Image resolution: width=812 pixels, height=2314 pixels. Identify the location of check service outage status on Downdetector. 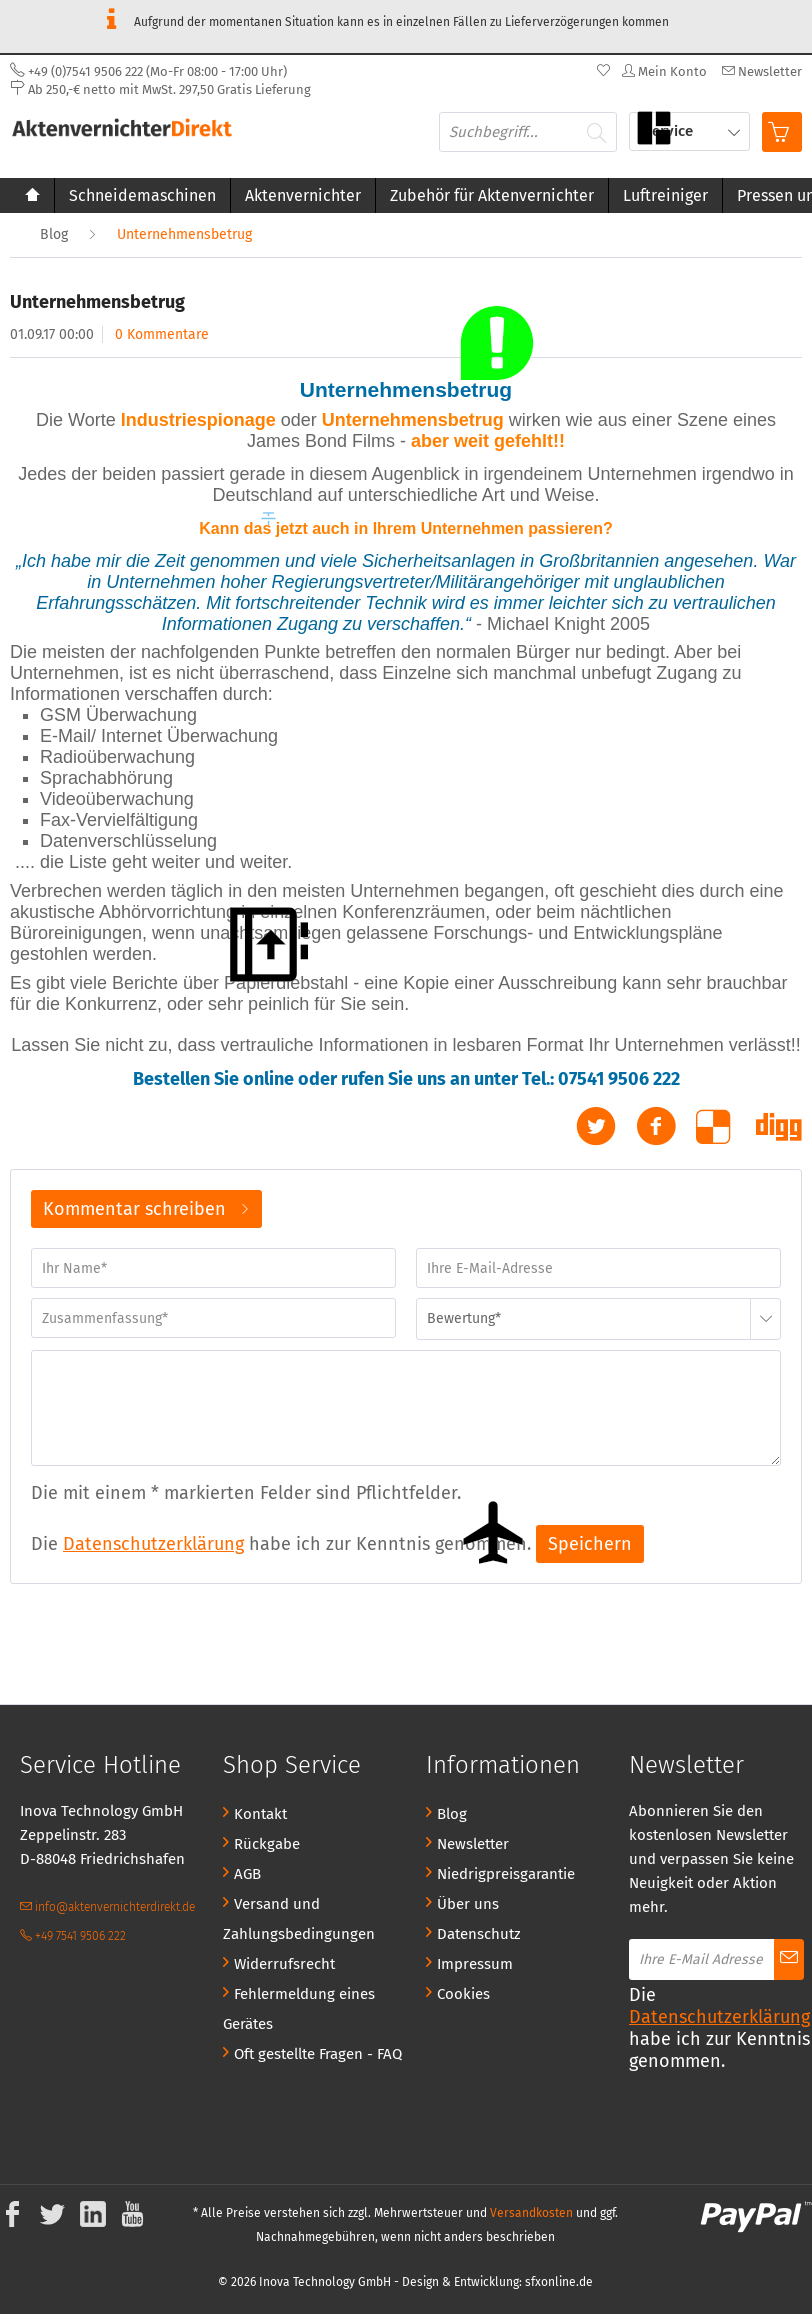
(497, 343).